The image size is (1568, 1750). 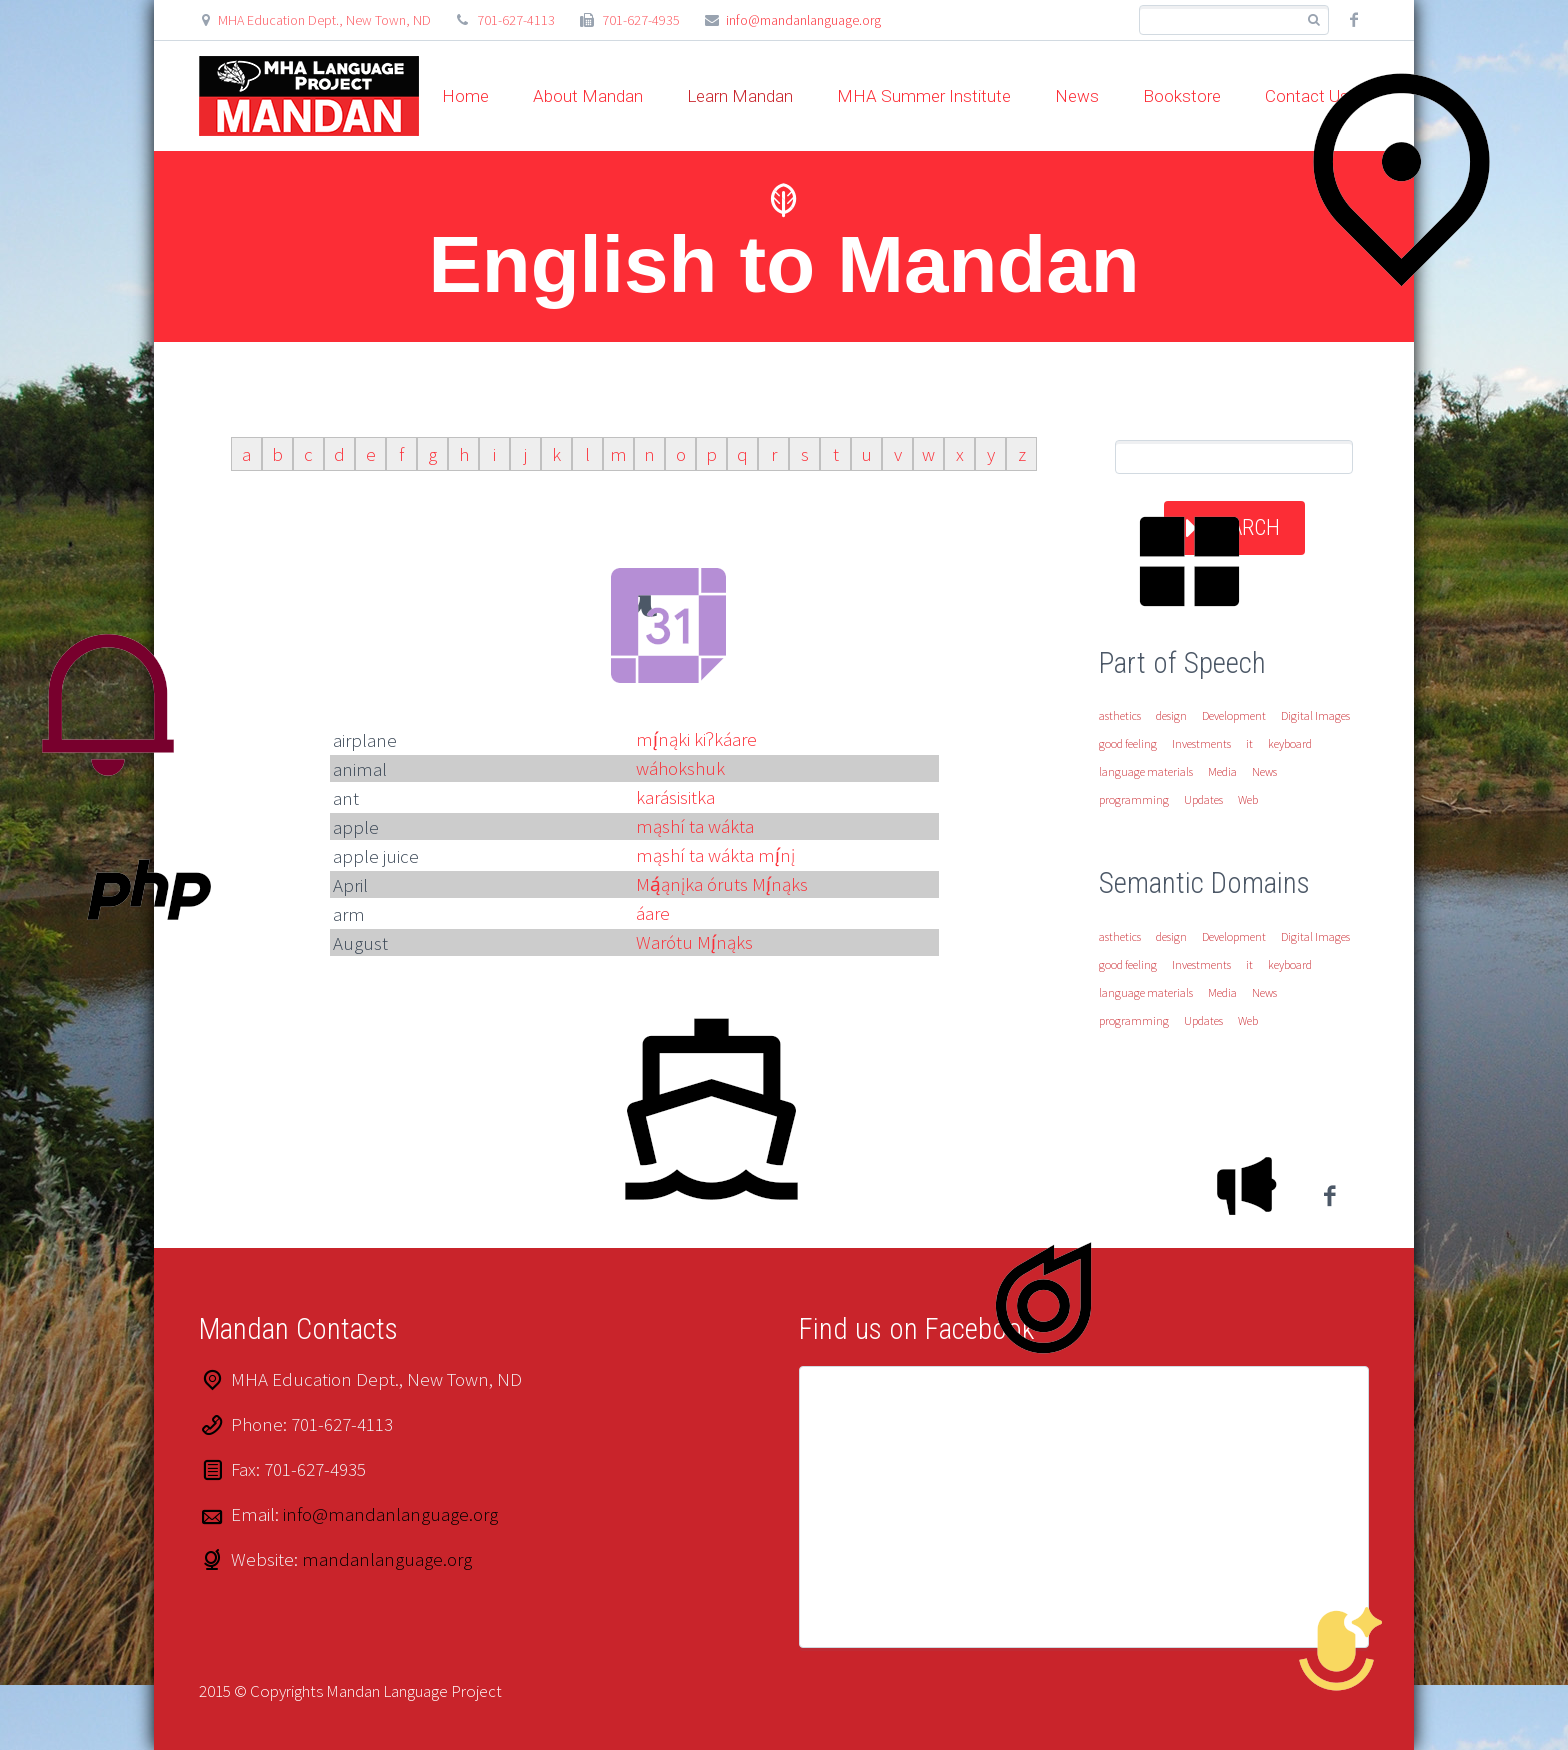 I want to click on switch to grid view layout, so click(x=1189, y=561).